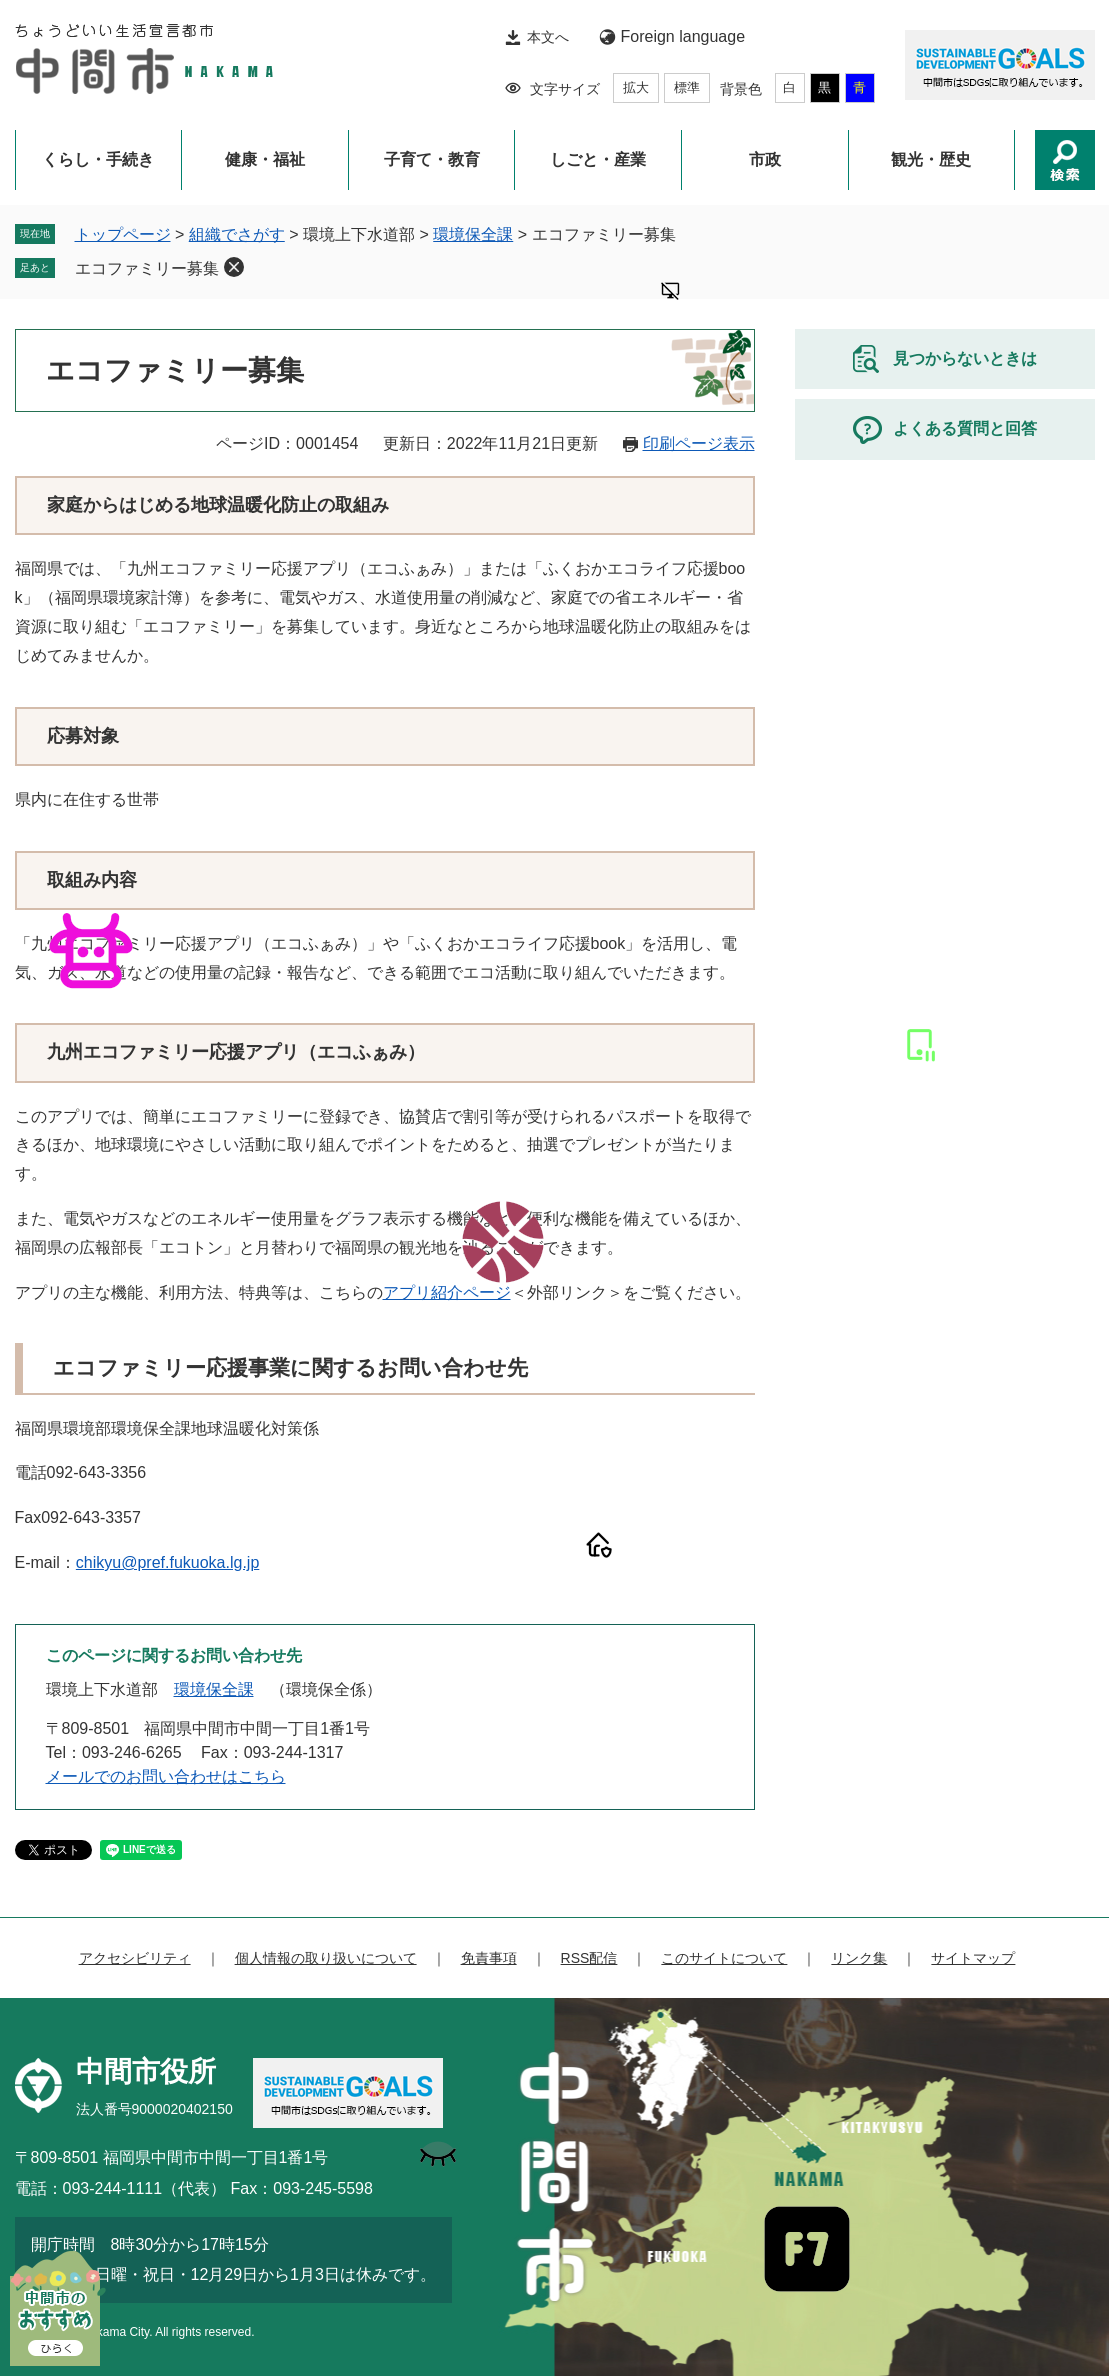 The width and height of the screenshot is (1109, 2376). Describe the element at coordinates (91, 952) in the screenshot. I see `access farm or agriculture features` at that location.